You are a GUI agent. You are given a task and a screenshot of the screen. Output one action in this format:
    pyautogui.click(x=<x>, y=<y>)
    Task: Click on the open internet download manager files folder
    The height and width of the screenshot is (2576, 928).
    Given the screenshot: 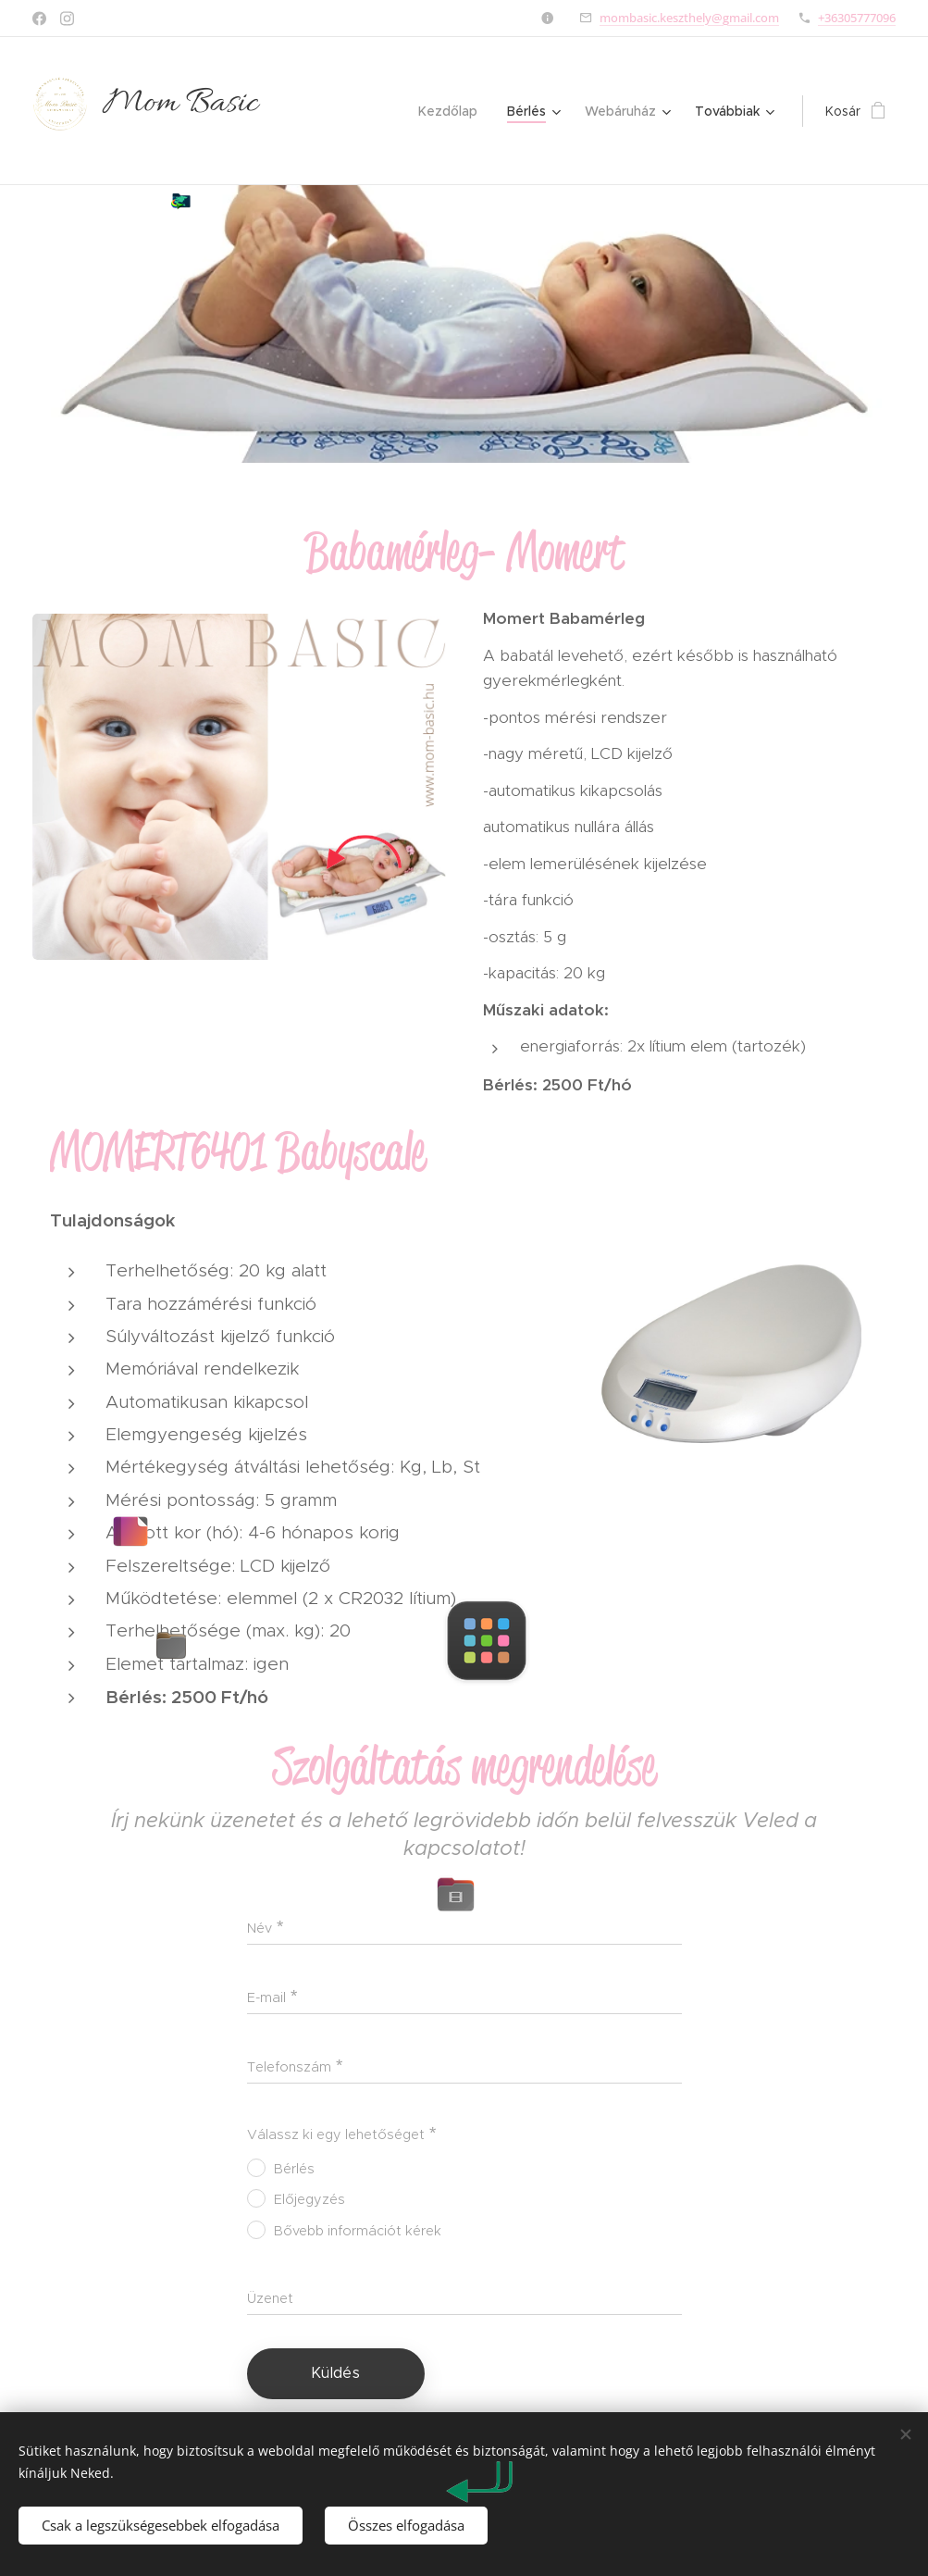 What is the action you would take?
    pyautogui.click(x=181, y=201)
    